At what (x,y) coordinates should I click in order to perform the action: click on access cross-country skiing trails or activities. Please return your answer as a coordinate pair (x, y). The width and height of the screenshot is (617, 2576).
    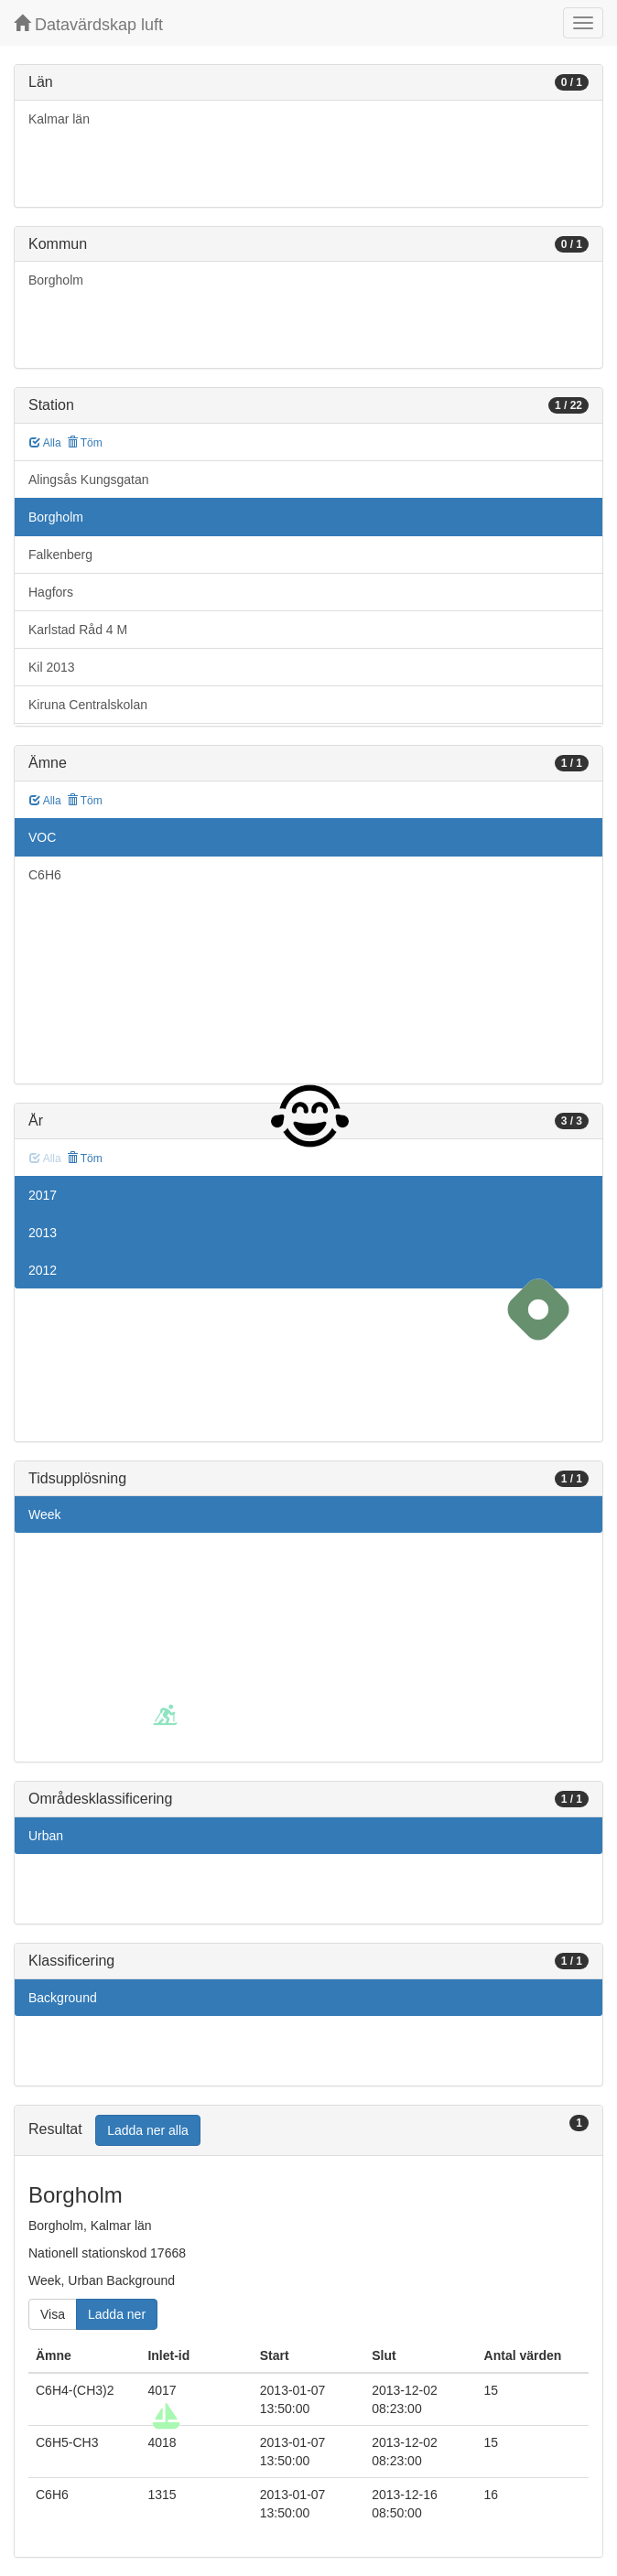
    Looking at the image, I should click on (165, 1714).